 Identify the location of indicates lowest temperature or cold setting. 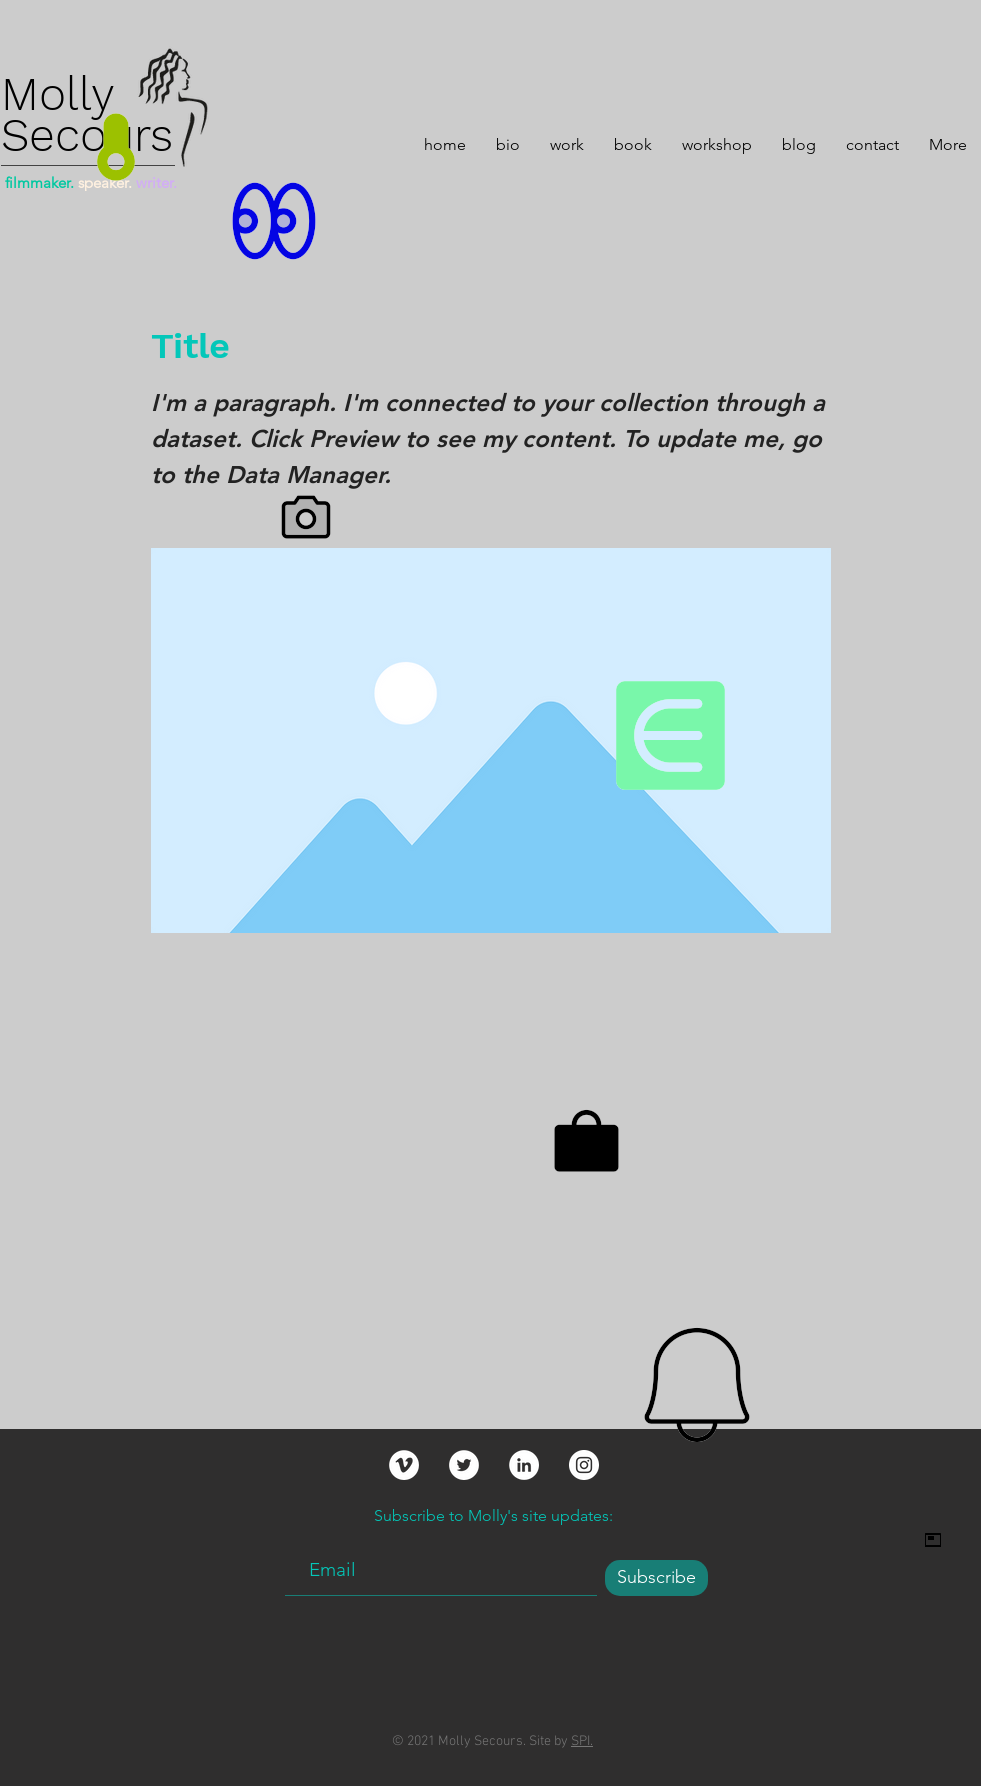
(116, 147).